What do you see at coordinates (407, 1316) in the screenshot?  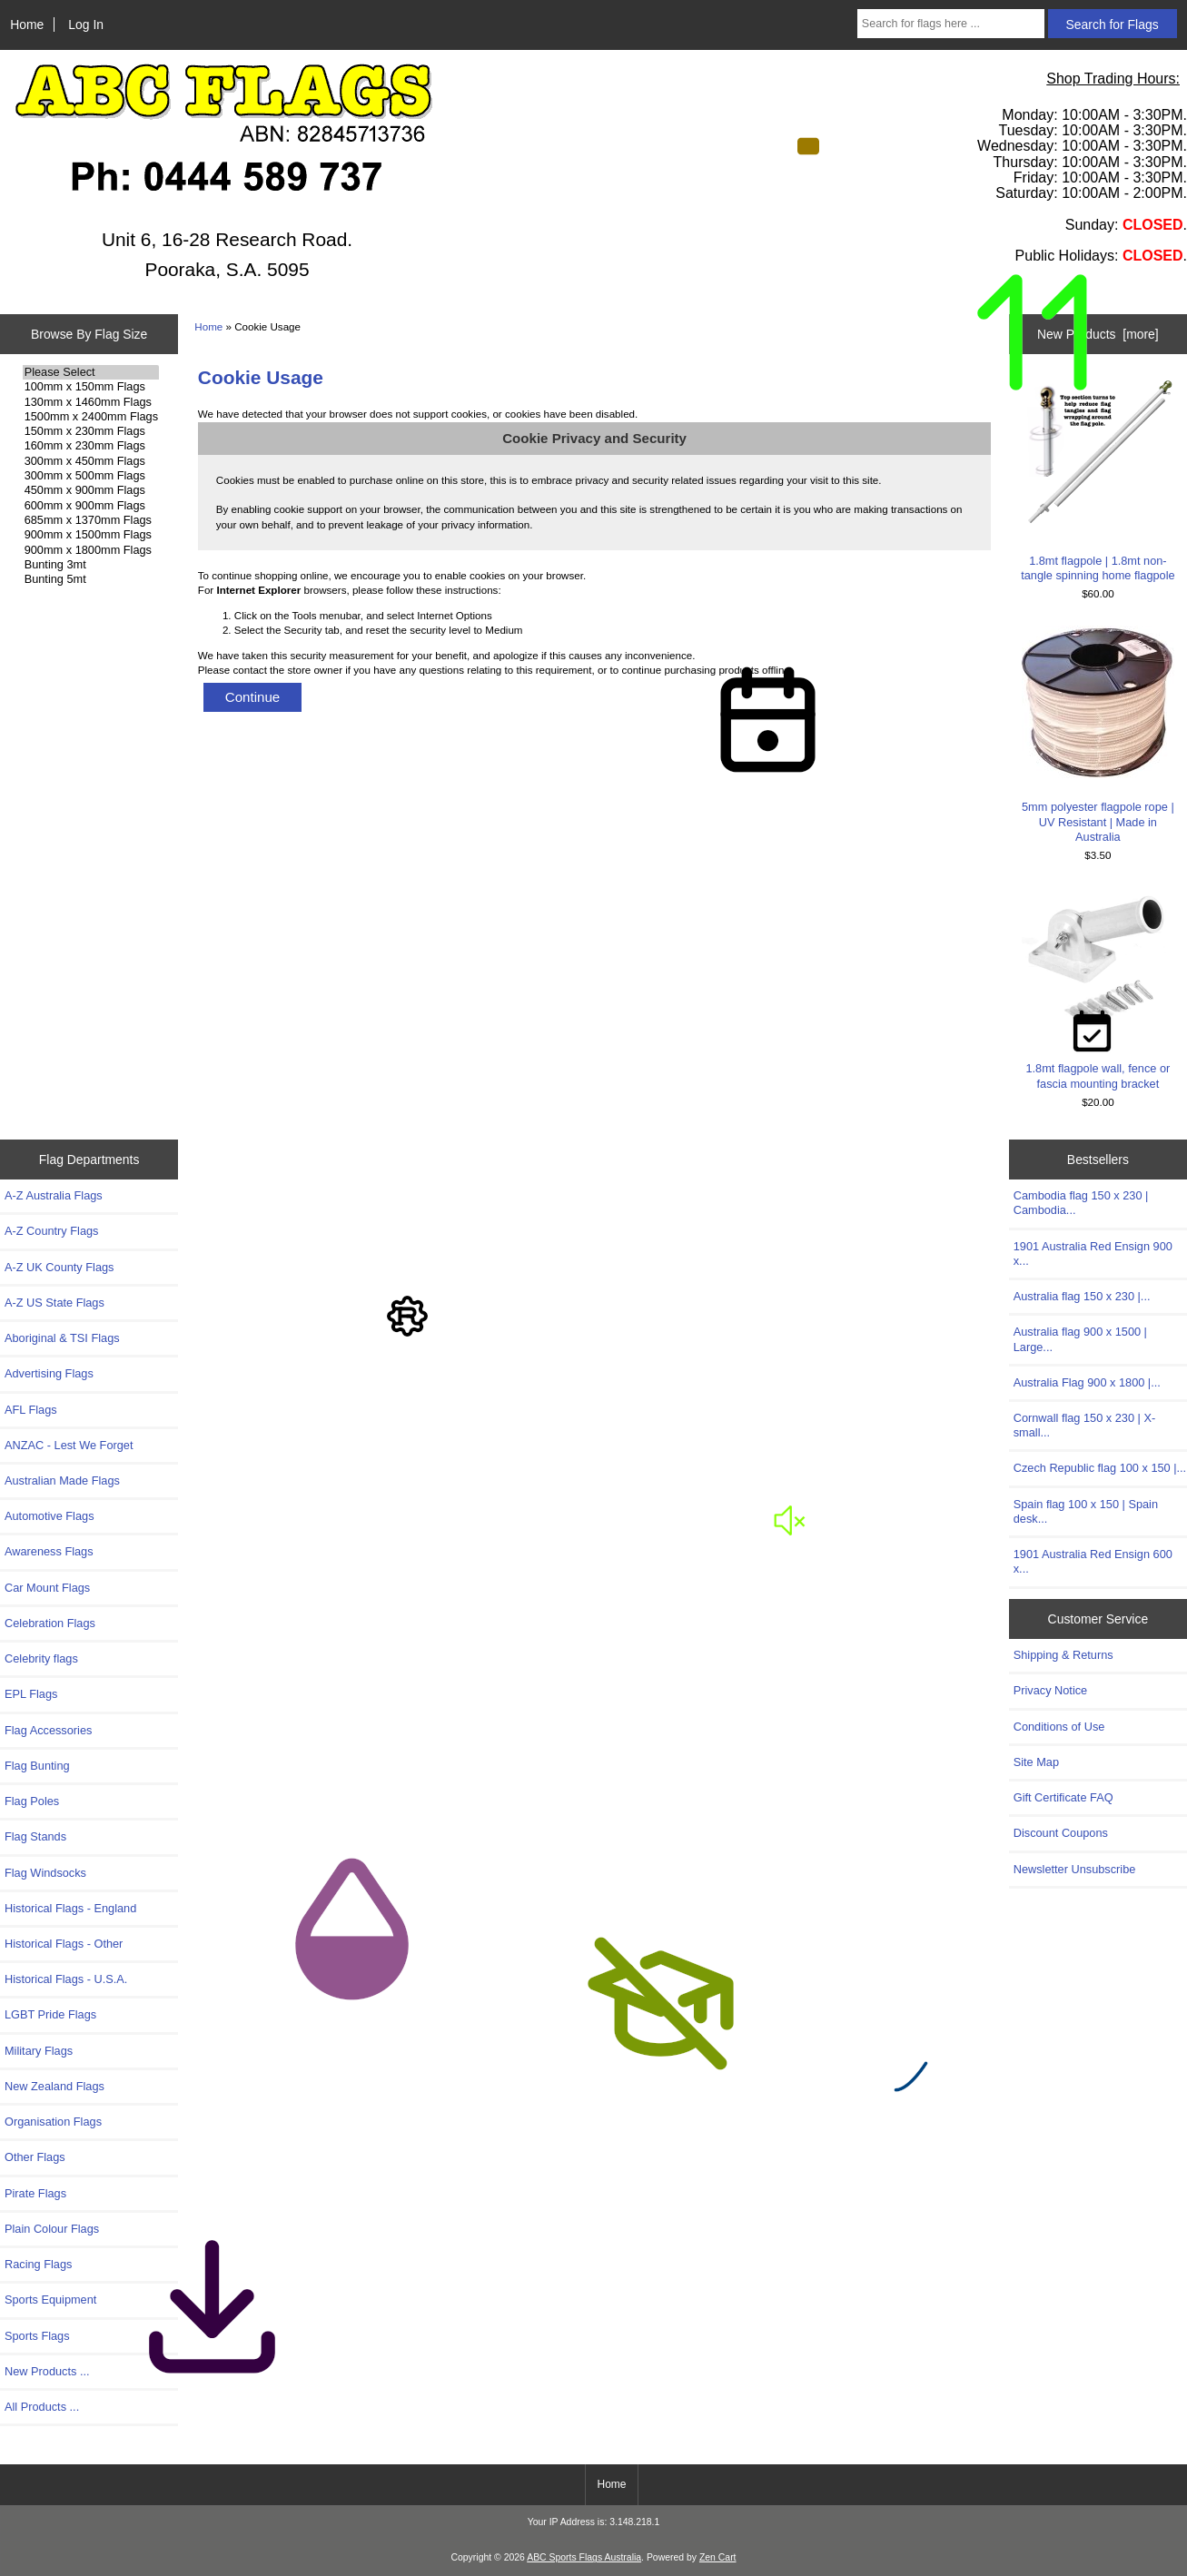 I see `rust programming language logo` at bounding box center [407, 1316].